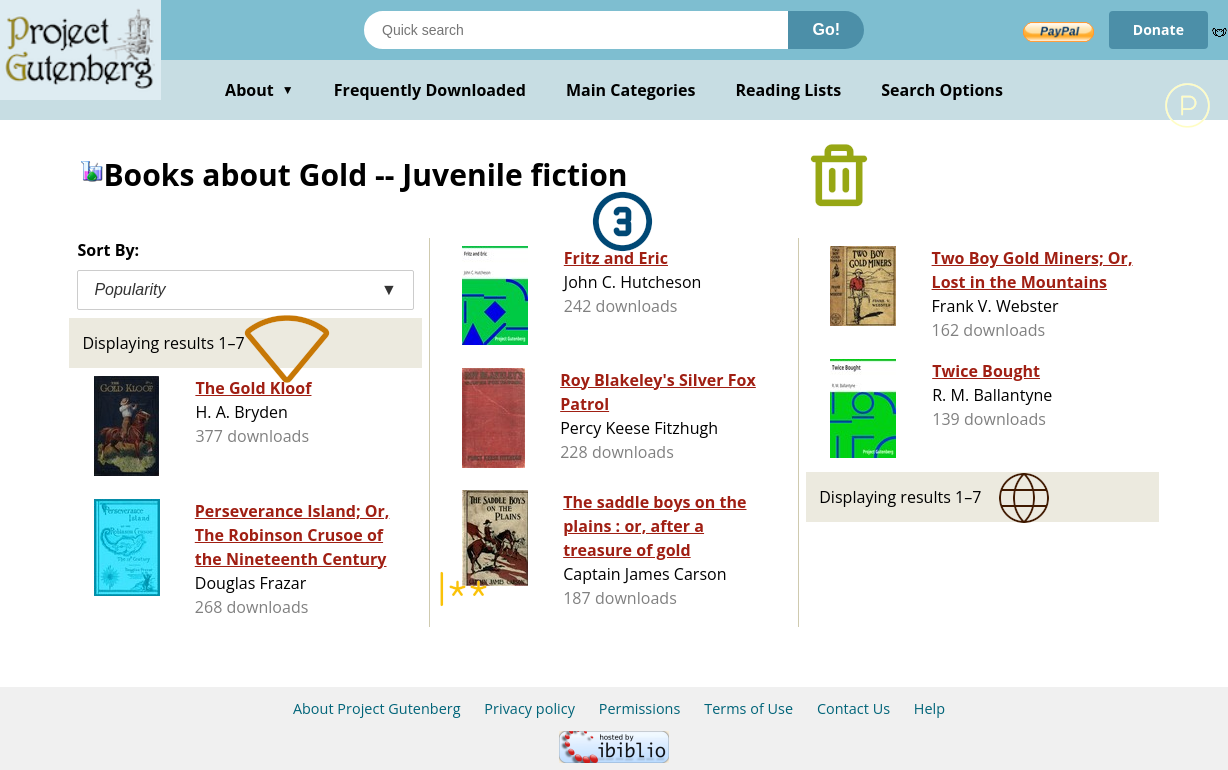 The image size is (1228, 770). I want to click on step 3 in a multi-step process, so click(622, 221).